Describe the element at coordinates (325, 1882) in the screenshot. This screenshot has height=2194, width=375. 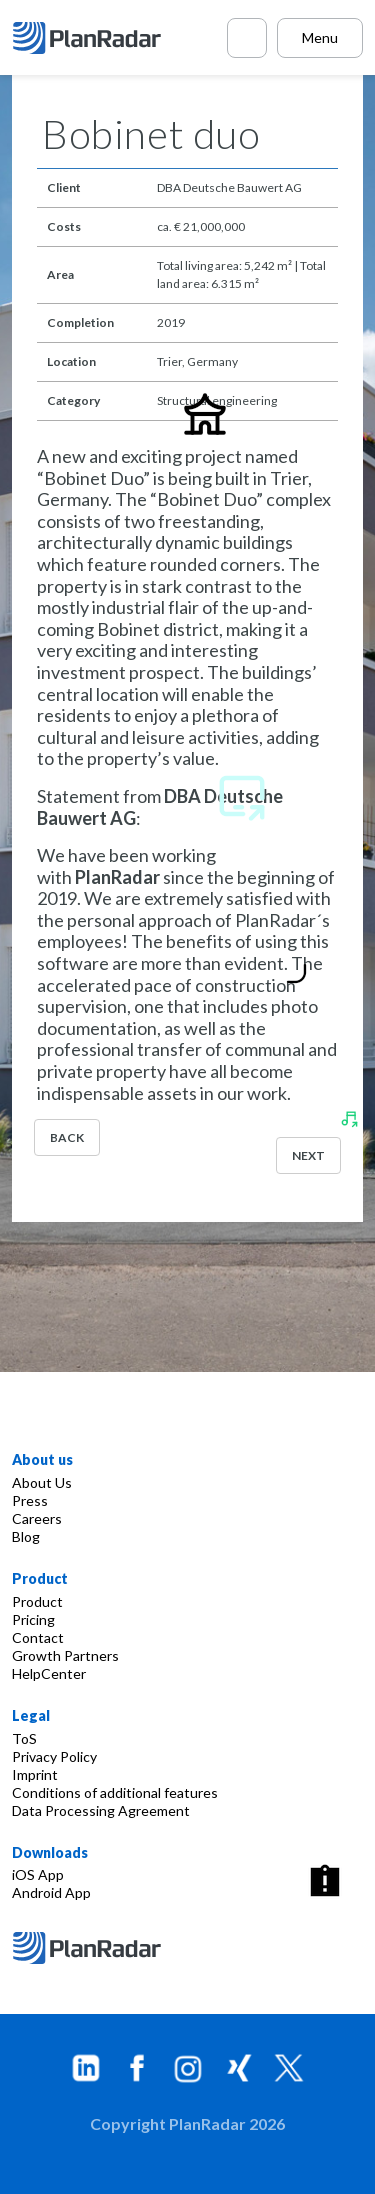
I see `indicates an overdue or late assignment` at that location.